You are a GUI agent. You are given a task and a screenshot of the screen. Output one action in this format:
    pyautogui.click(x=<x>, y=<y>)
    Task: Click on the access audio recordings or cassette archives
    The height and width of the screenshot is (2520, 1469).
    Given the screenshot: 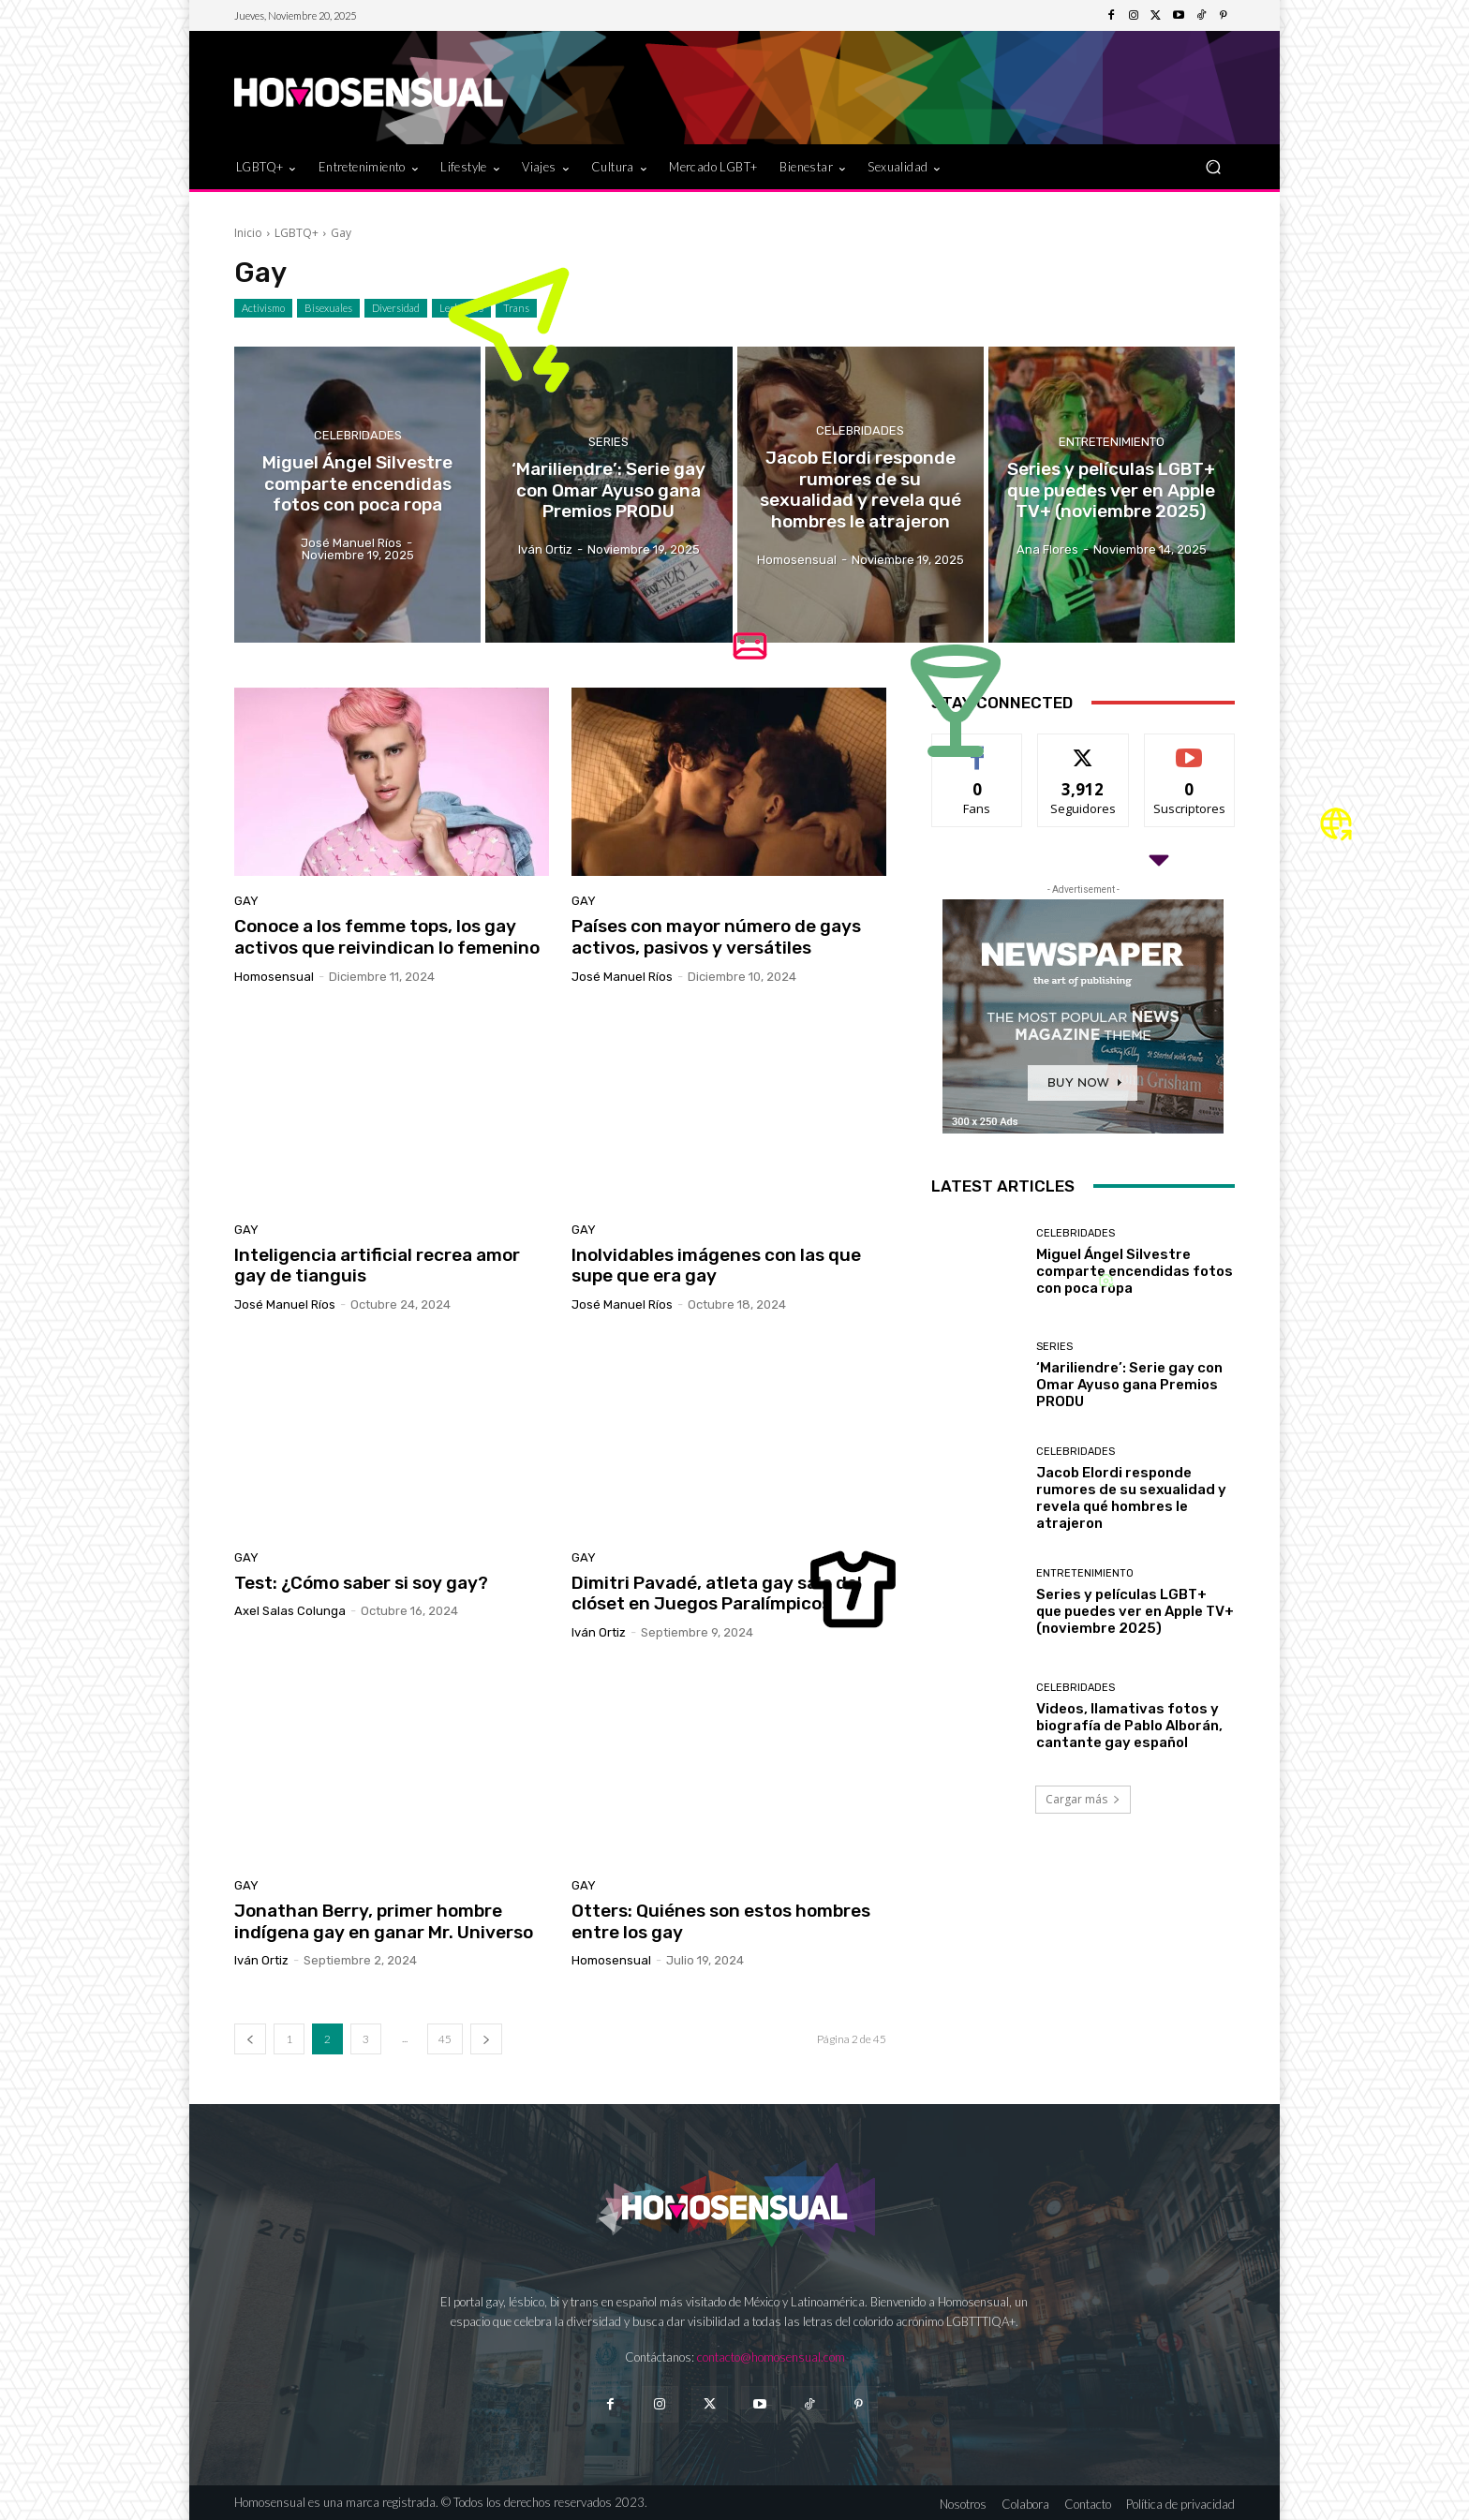 What is the action you would take?
    pyautogui.click(x=749, y=645)
    